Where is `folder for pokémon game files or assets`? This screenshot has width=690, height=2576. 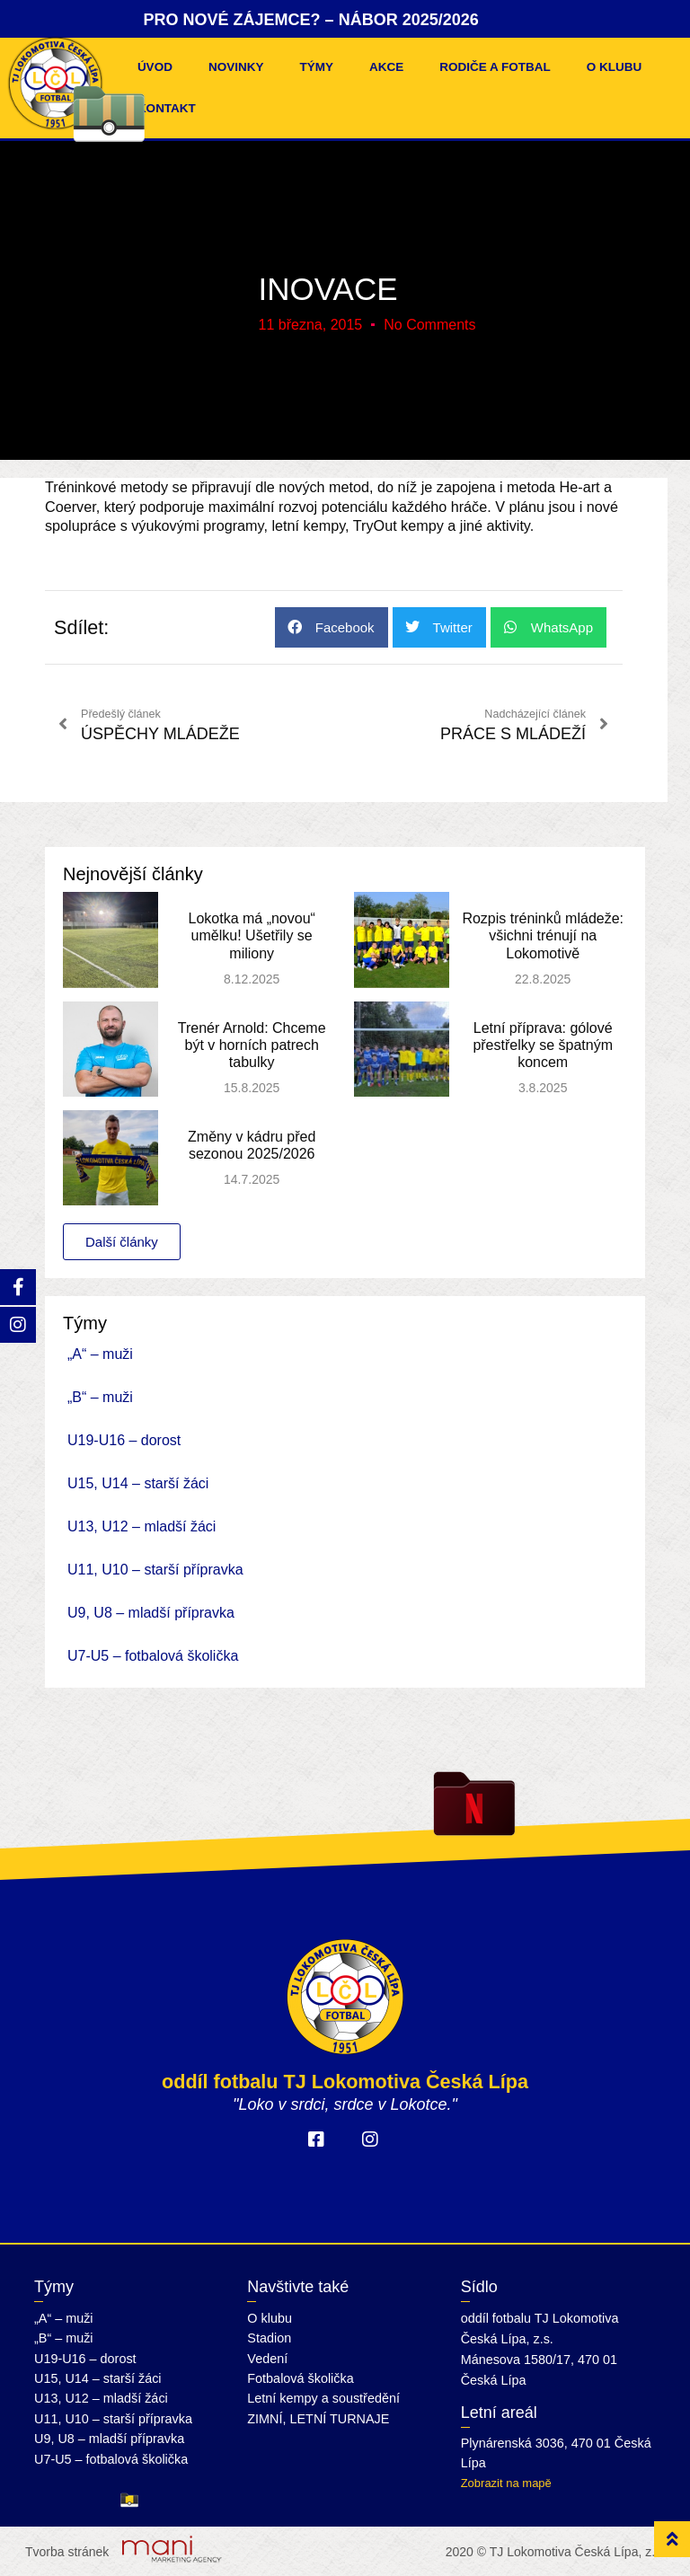
folder for pokémon game files or assets is located at coordinates (129, 2501).